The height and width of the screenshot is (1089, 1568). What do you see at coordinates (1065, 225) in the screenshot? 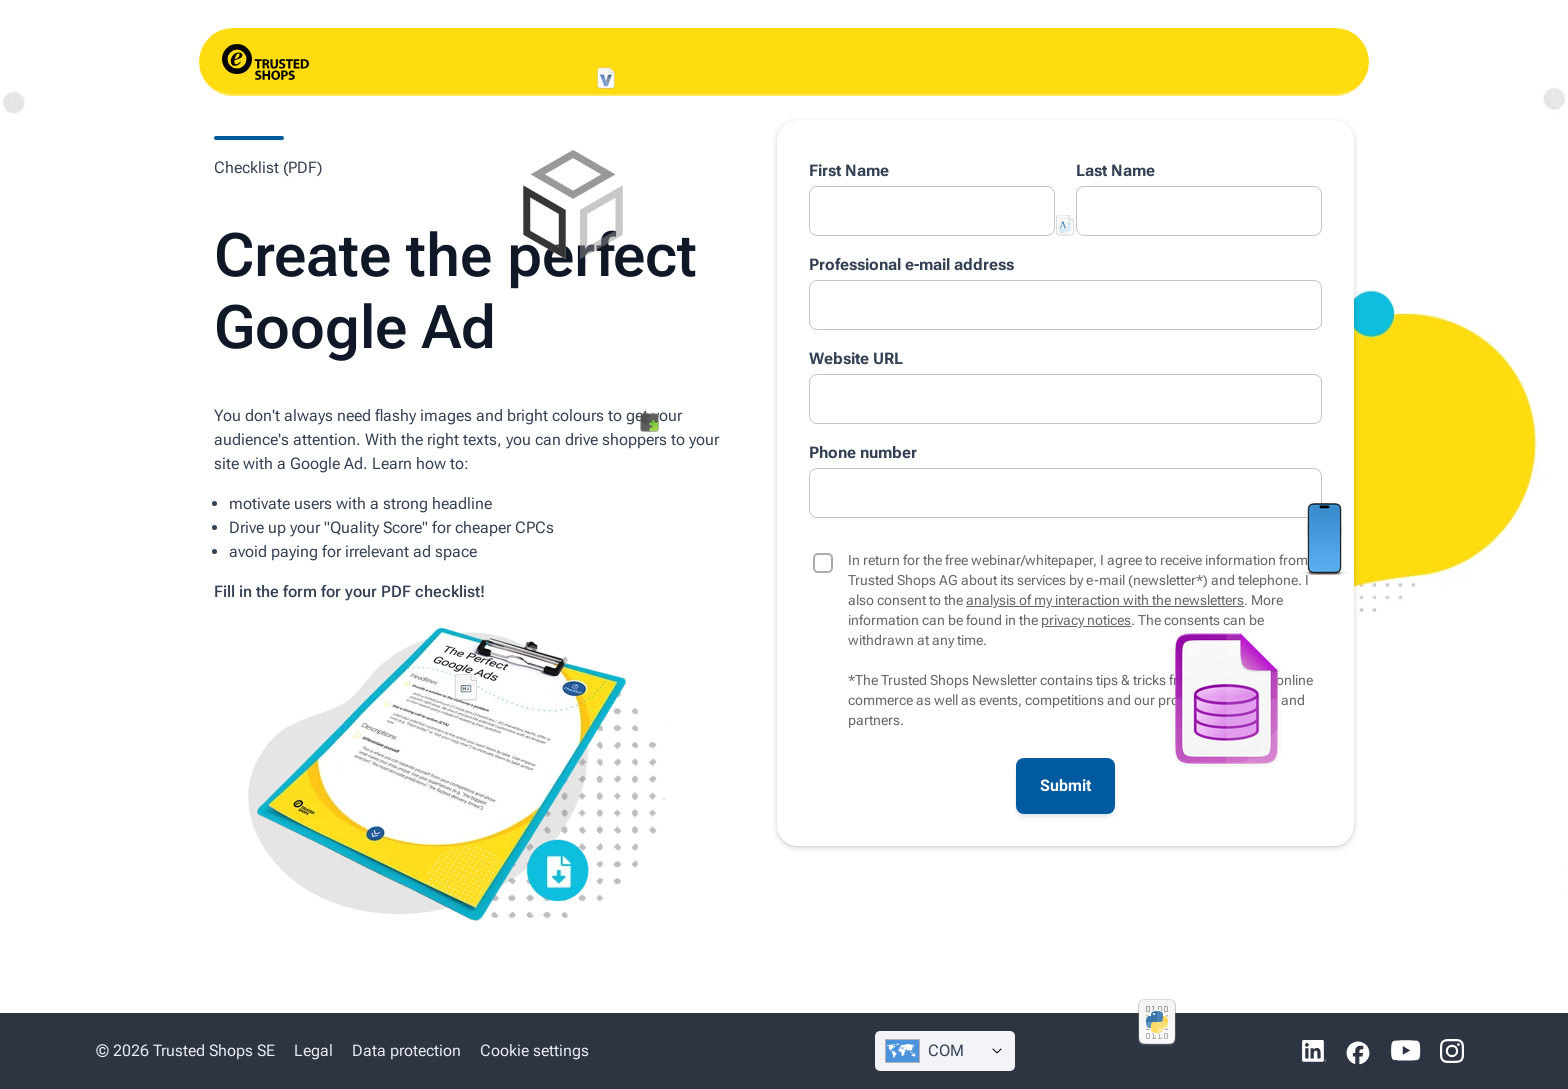
I see `a word processor or text document file` at bounding box center [1065, 225].